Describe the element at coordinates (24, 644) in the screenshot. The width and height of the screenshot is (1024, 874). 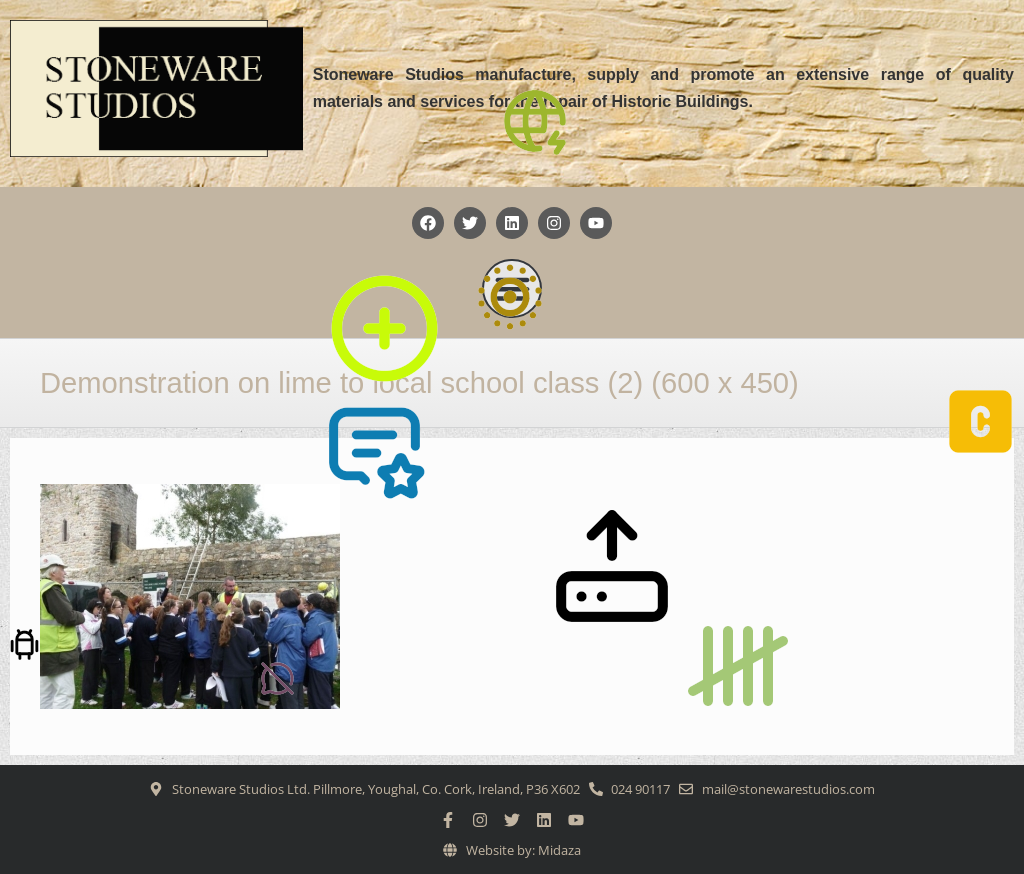
I see `android device or app indicator` at that location.